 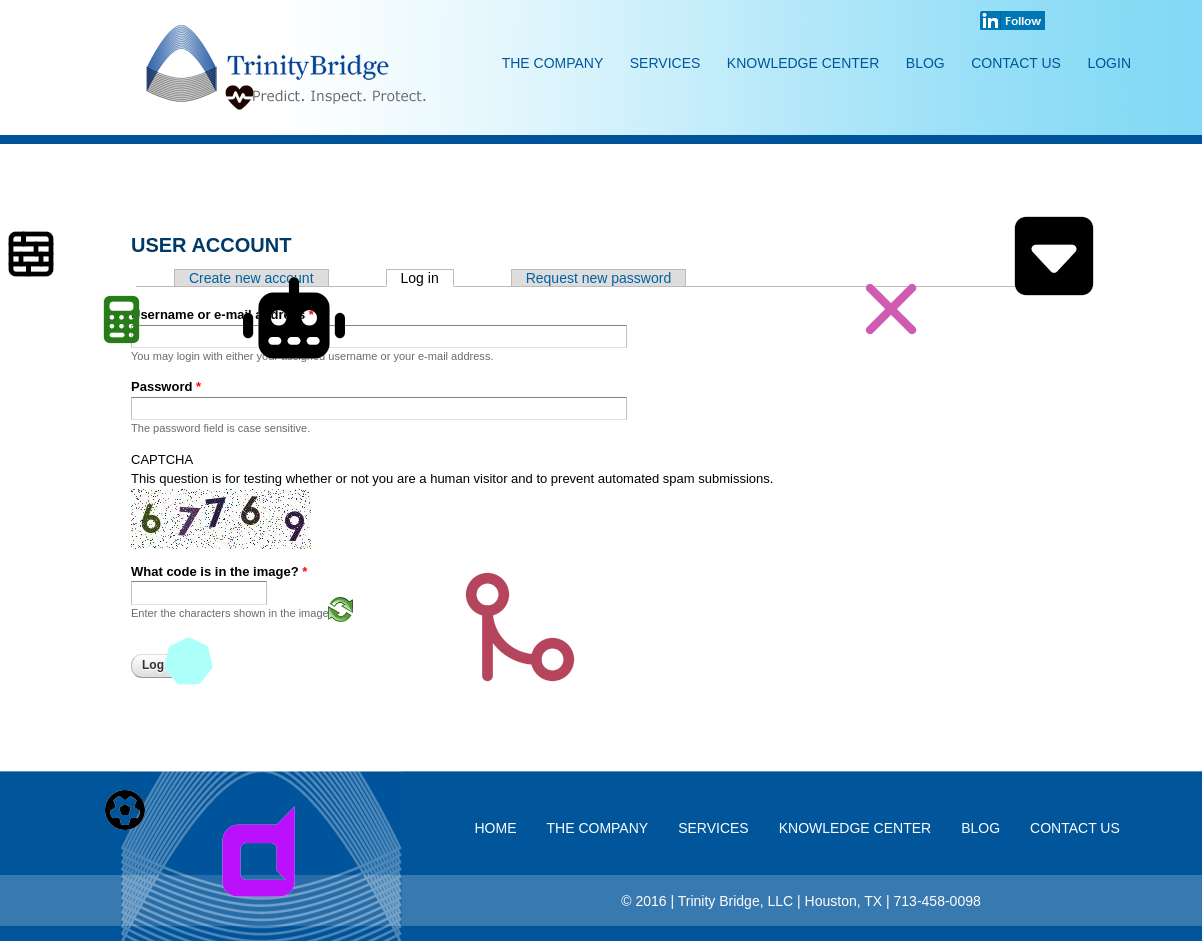 What do you see at coordinates (520, 627) in the screenshot?
I see `merge branches in a git repository` at bounding box center [520, 627].